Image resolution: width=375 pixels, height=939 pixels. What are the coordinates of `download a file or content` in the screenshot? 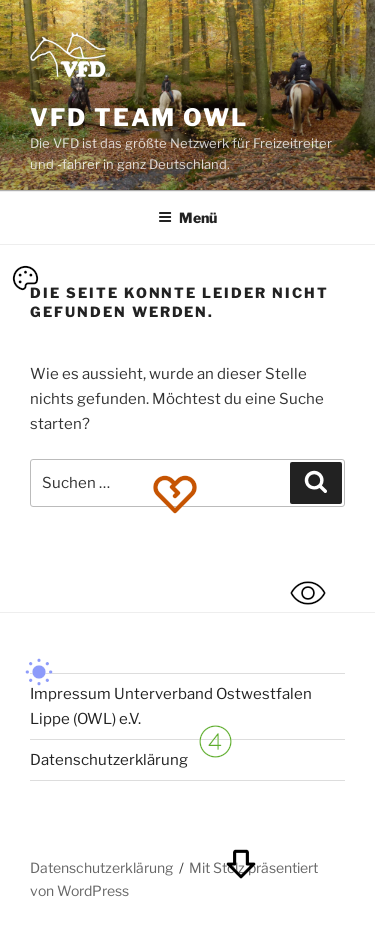 It's located at (241, 863).